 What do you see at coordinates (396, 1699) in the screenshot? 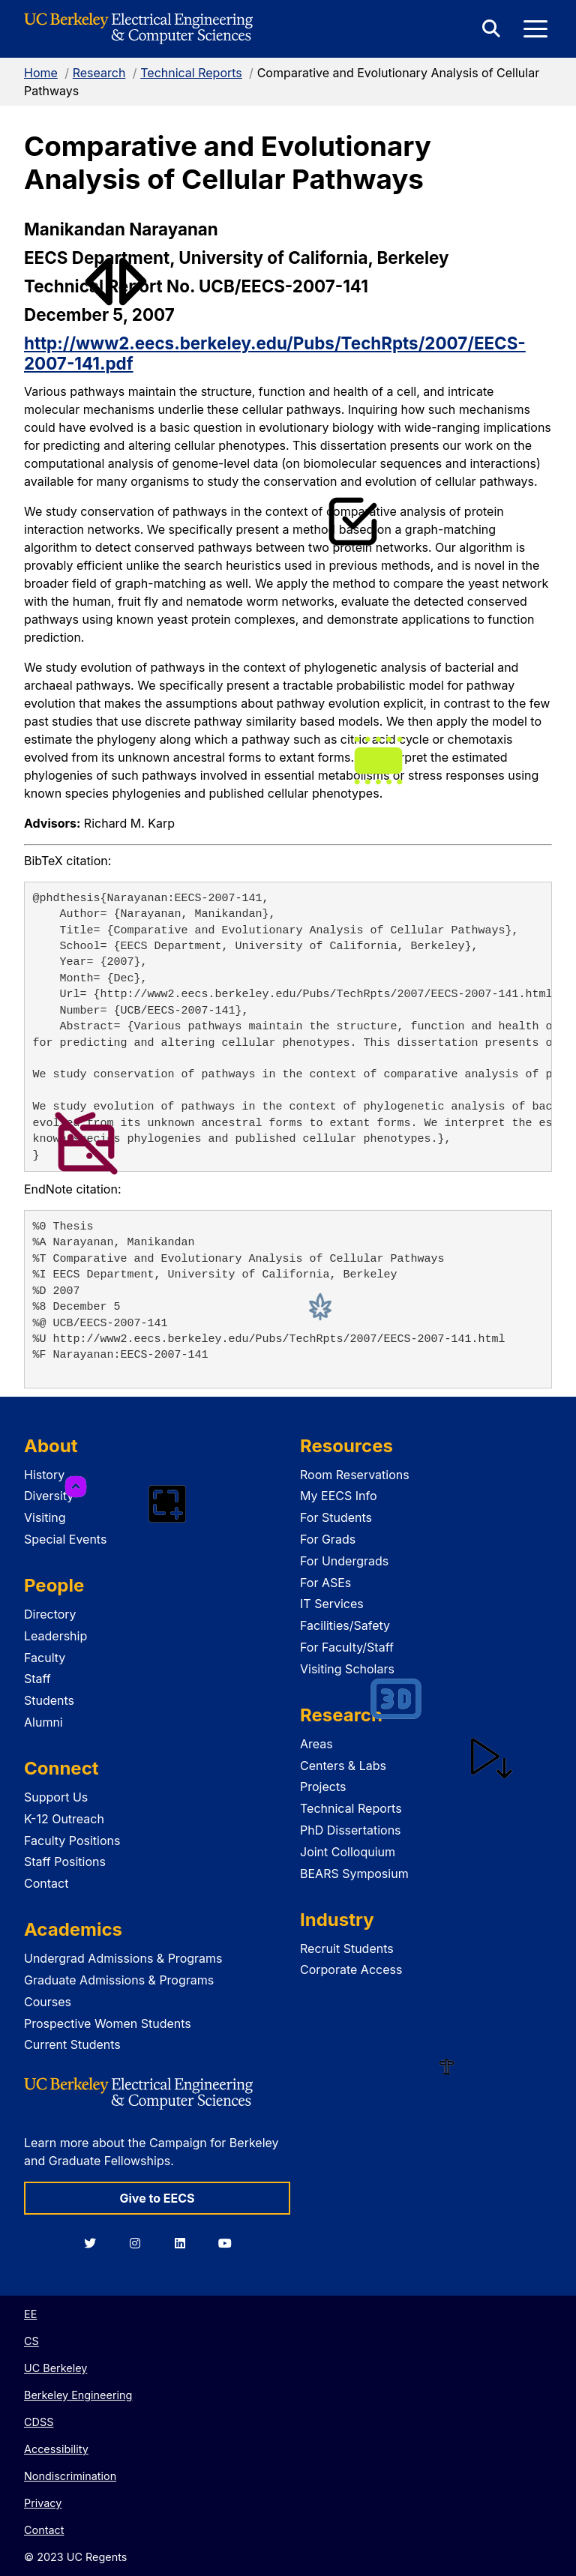
I see `enable 3D viewing mode` at bounding box center [396, 1699].